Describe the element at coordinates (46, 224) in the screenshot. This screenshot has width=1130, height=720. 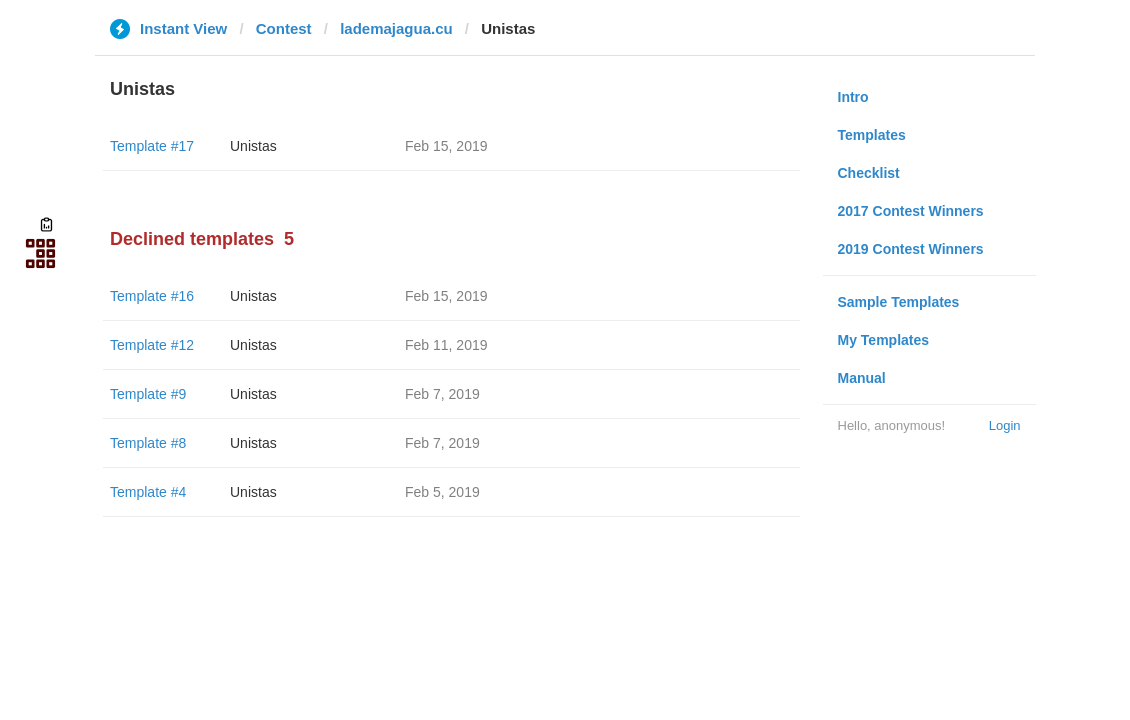
I see `view analytics report` at that location.